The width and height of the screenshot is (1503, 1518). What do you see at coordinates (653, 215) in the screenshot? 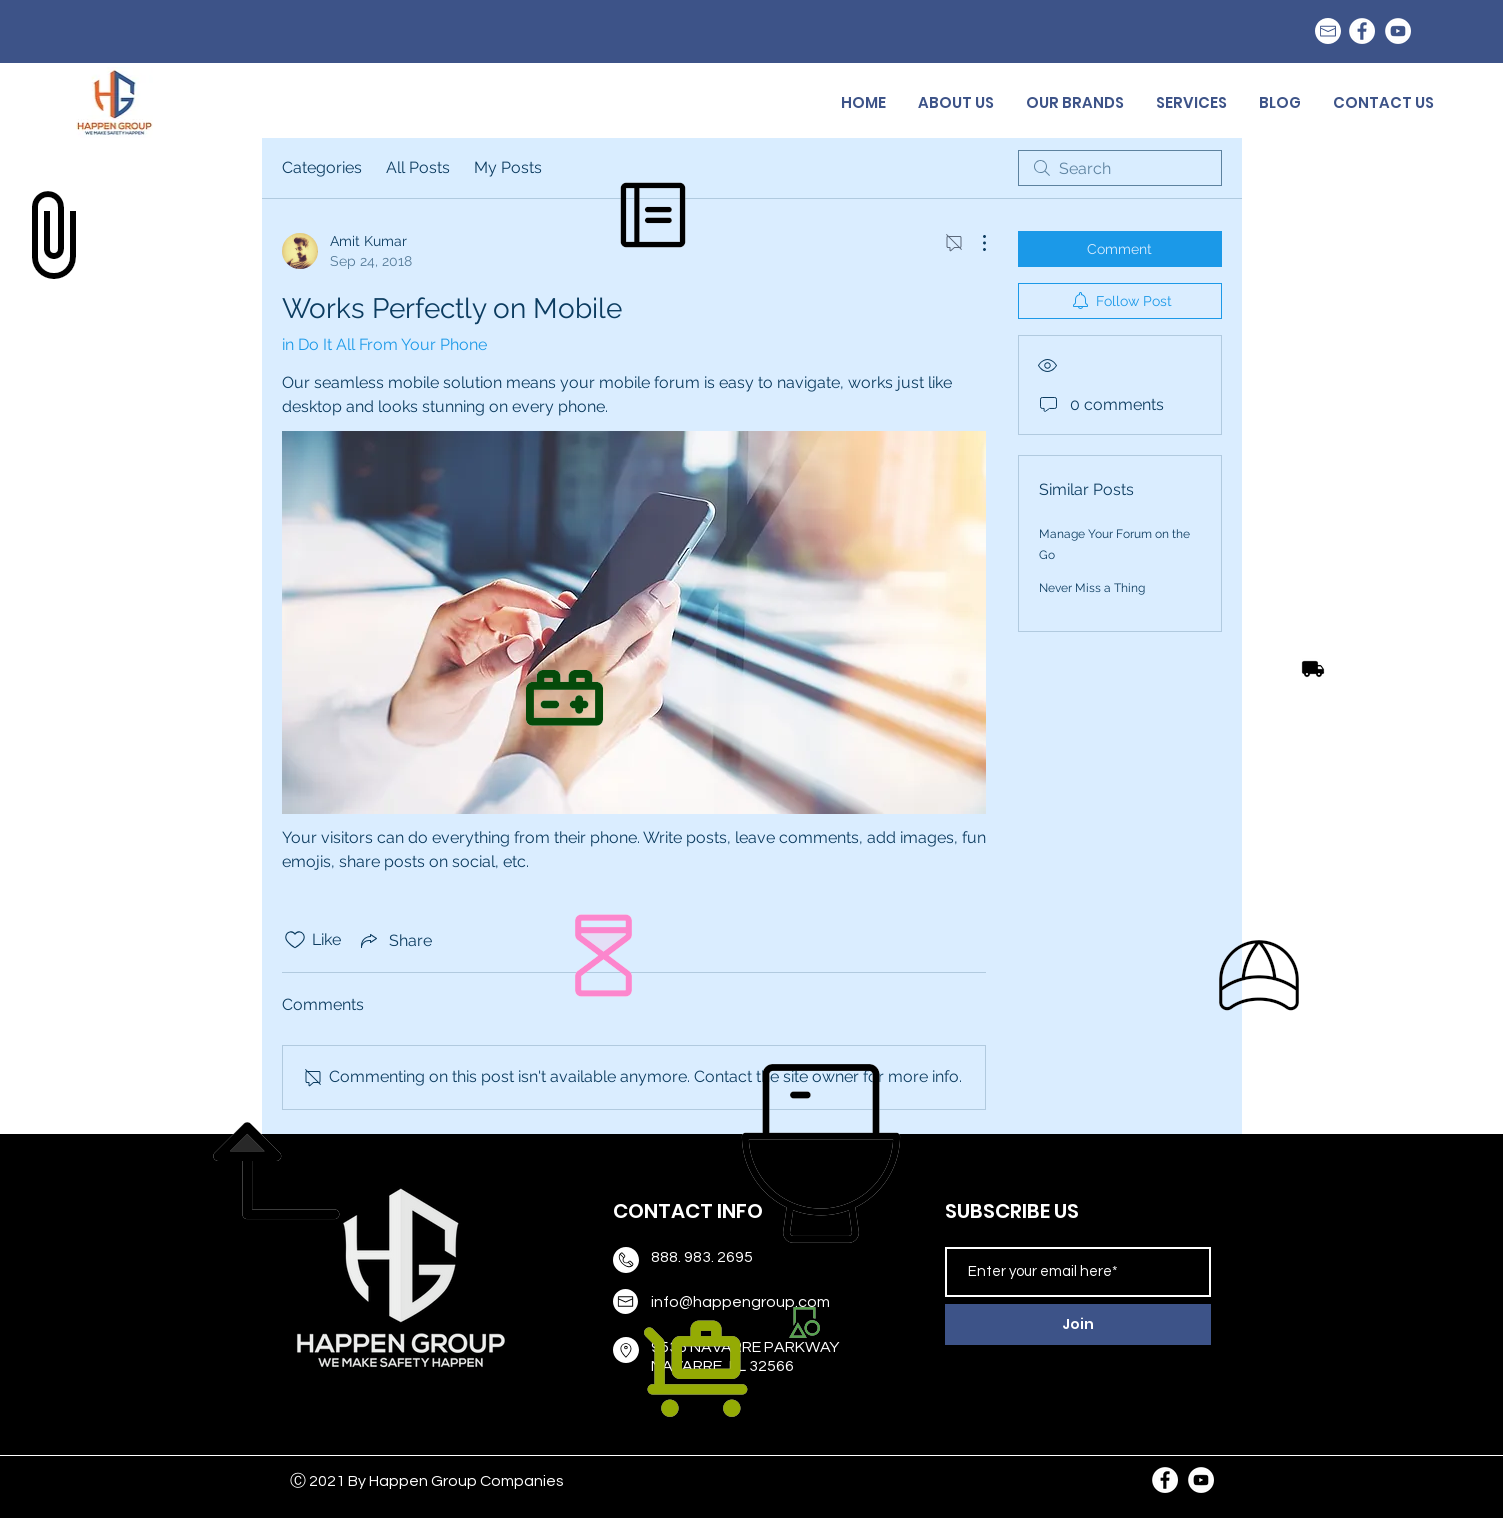
I see `open your notebook or notes` at bounding box center [653, 215].